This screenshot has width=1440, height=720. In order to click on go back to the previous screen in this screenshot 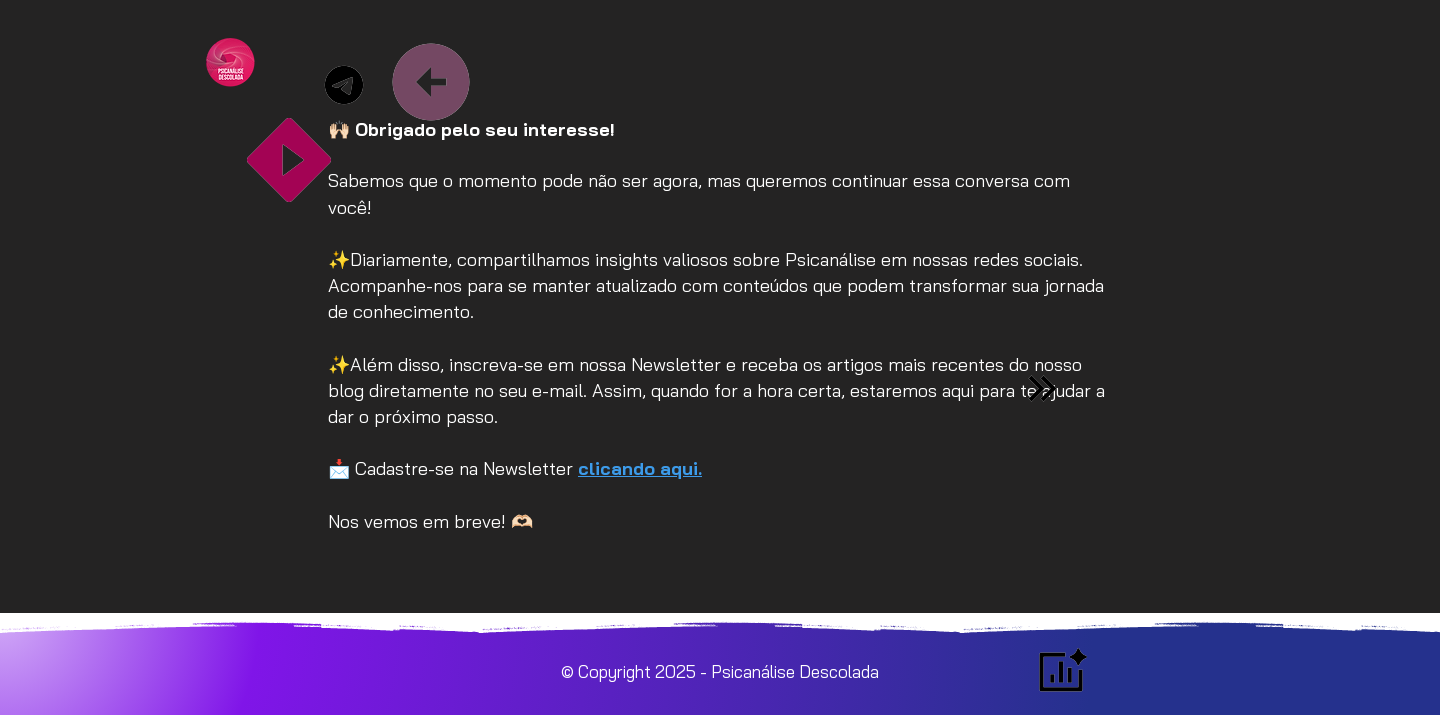, I will do `click(431, 82)`.